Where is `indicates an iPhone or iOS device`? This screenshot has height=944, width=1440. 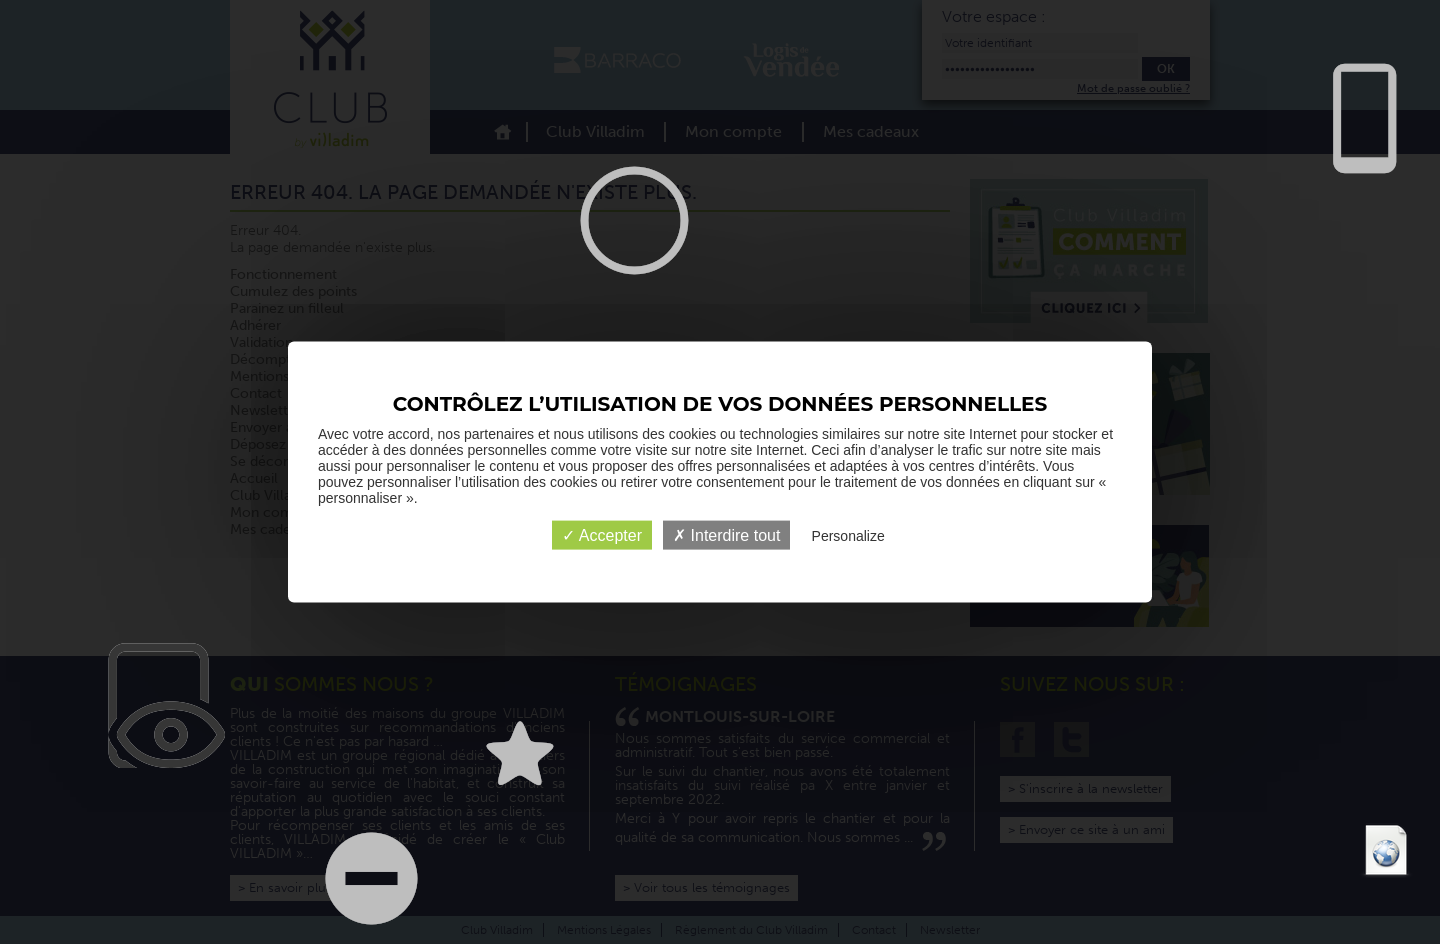 indicates an iPhone or iOS device is located at coordinates (1364, 118).